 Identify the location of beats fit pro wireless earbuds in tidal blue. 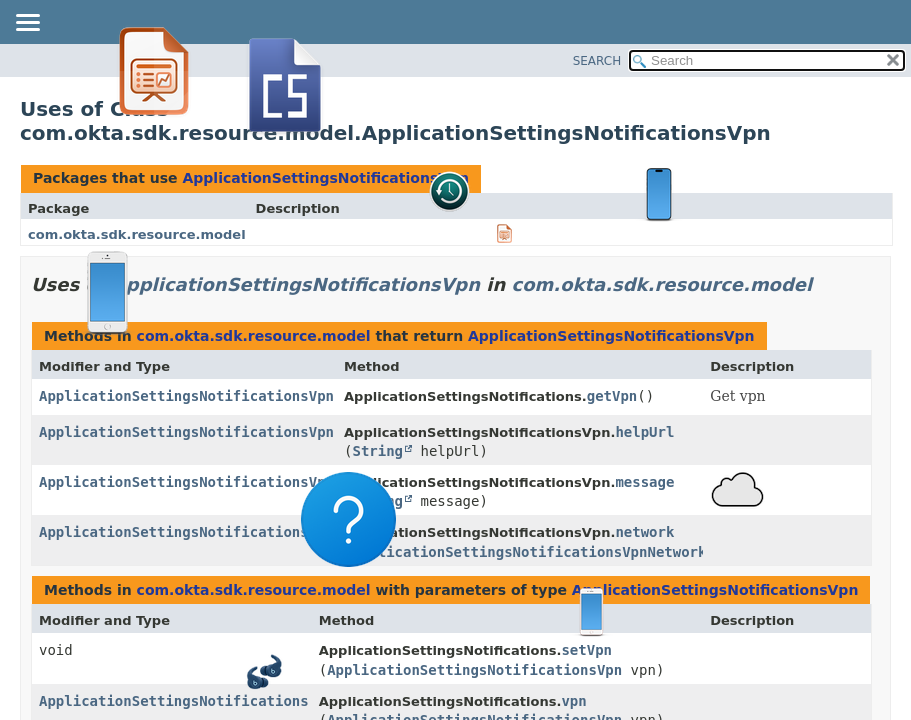
(264, 672).